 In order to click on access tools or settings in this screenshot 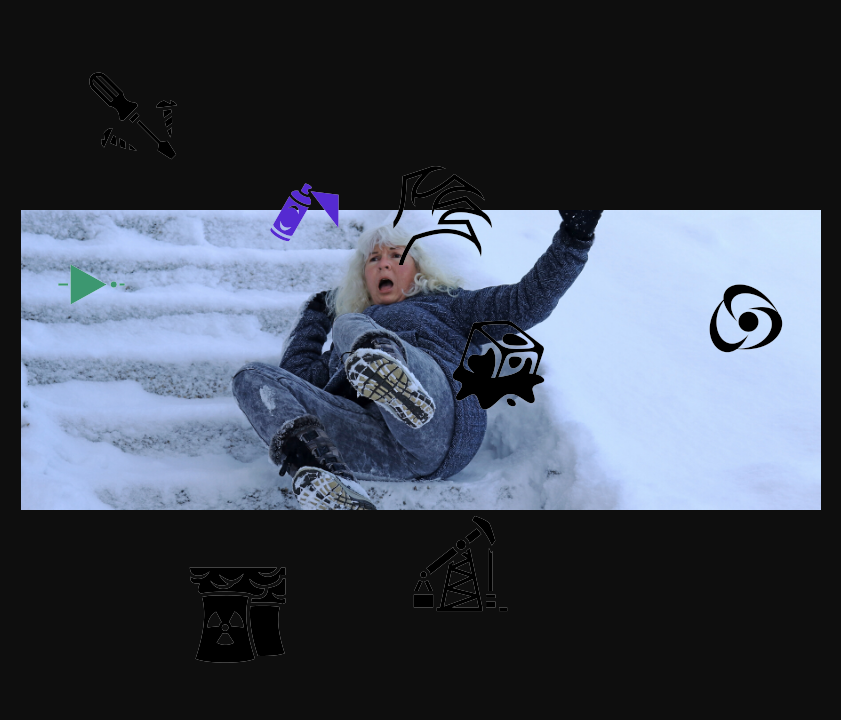, I will do `click(133, 116)`.